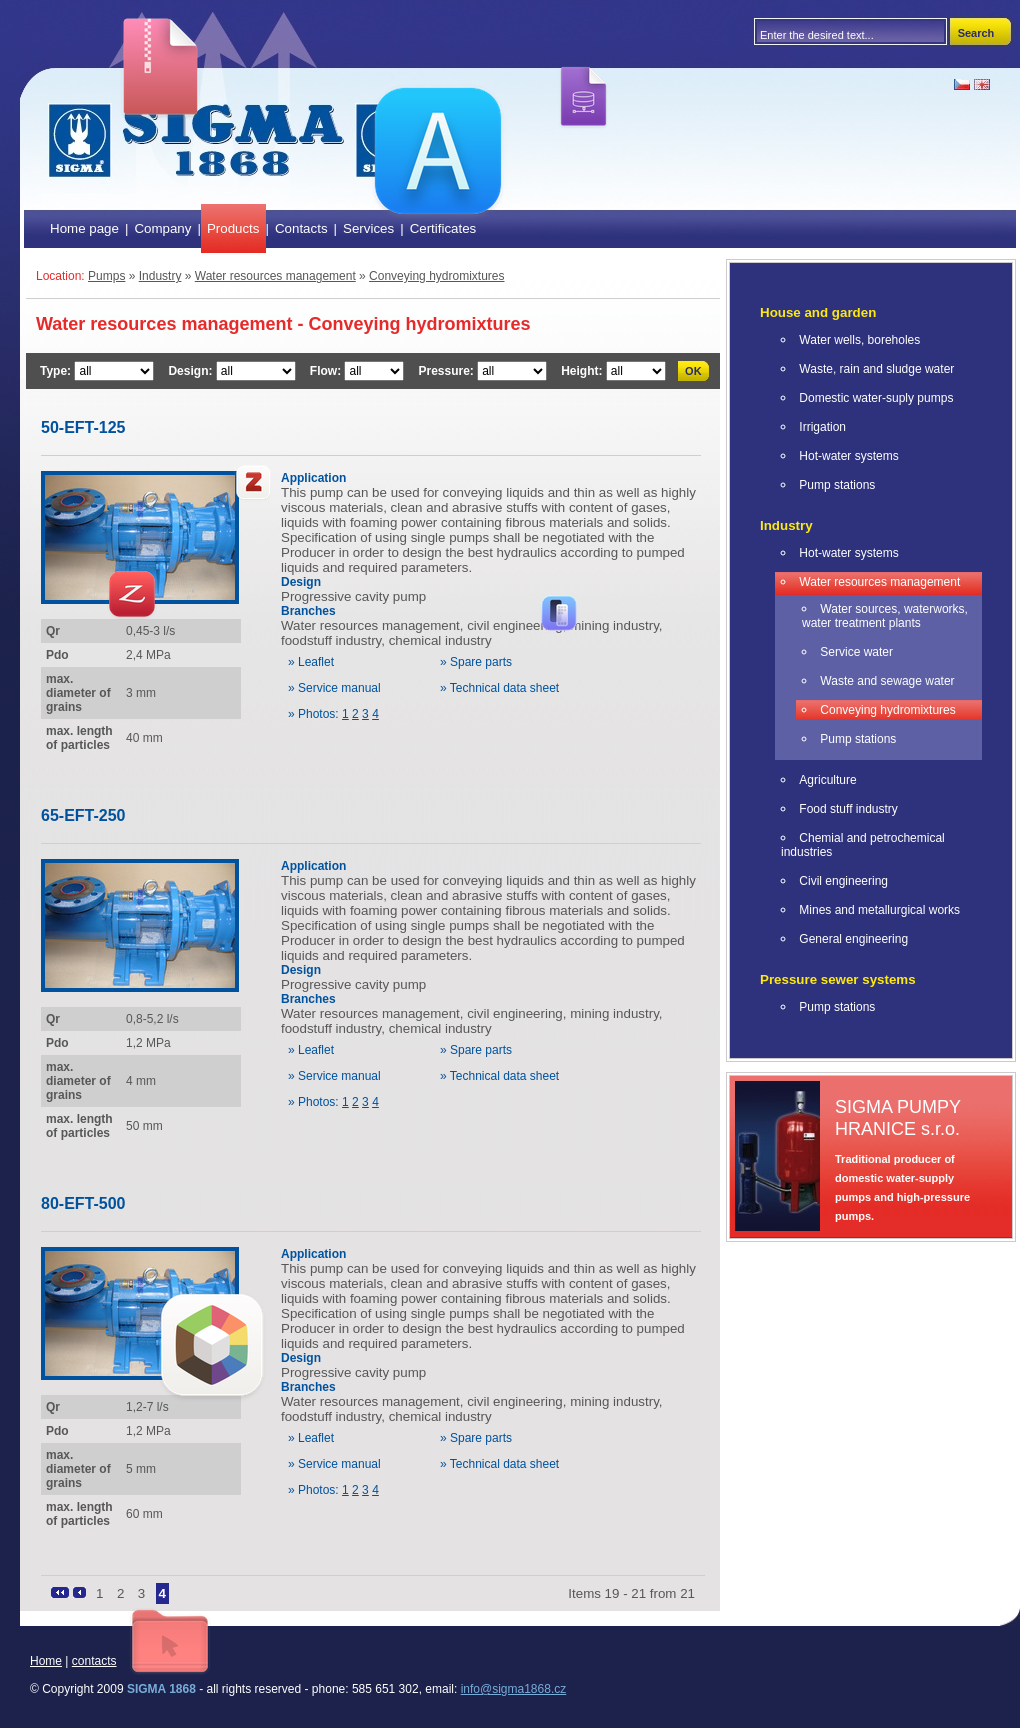 This screenshot has height=1728, width=1020. What do you see at coordinates (160, 68) in the screenshot?
I see `compressed tar archive file` at bounding box center [160, 68].